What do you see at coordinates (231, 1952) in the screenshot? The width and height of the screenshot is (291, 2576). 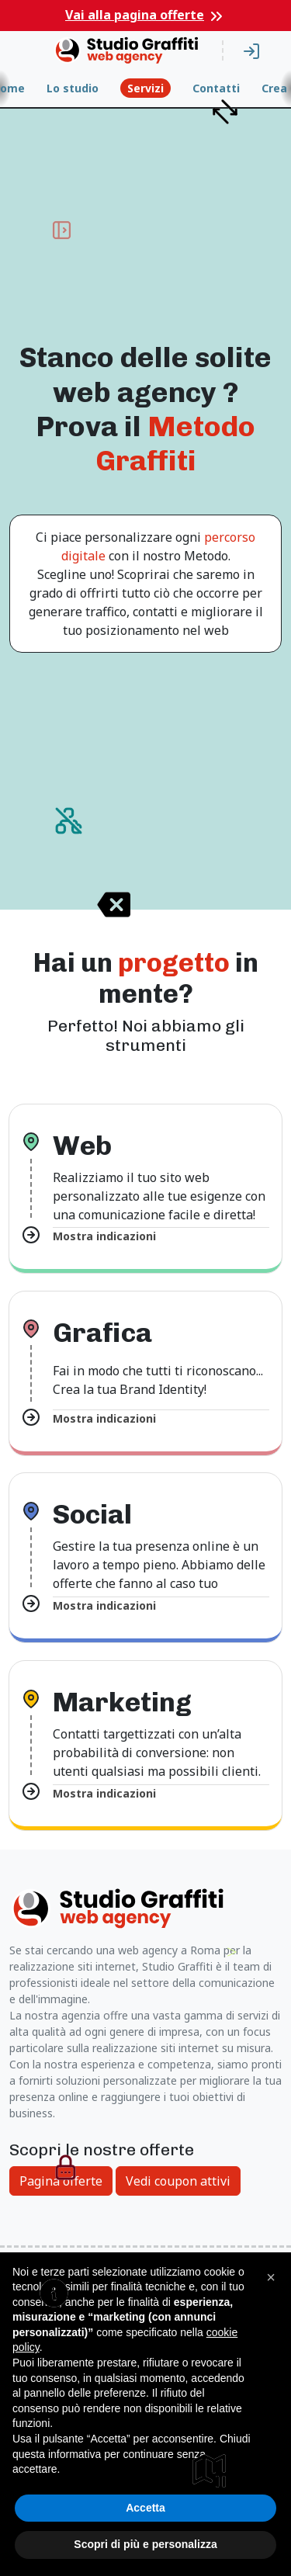 I see `navigate to the next item or page` at bounding box center [231, 1952].